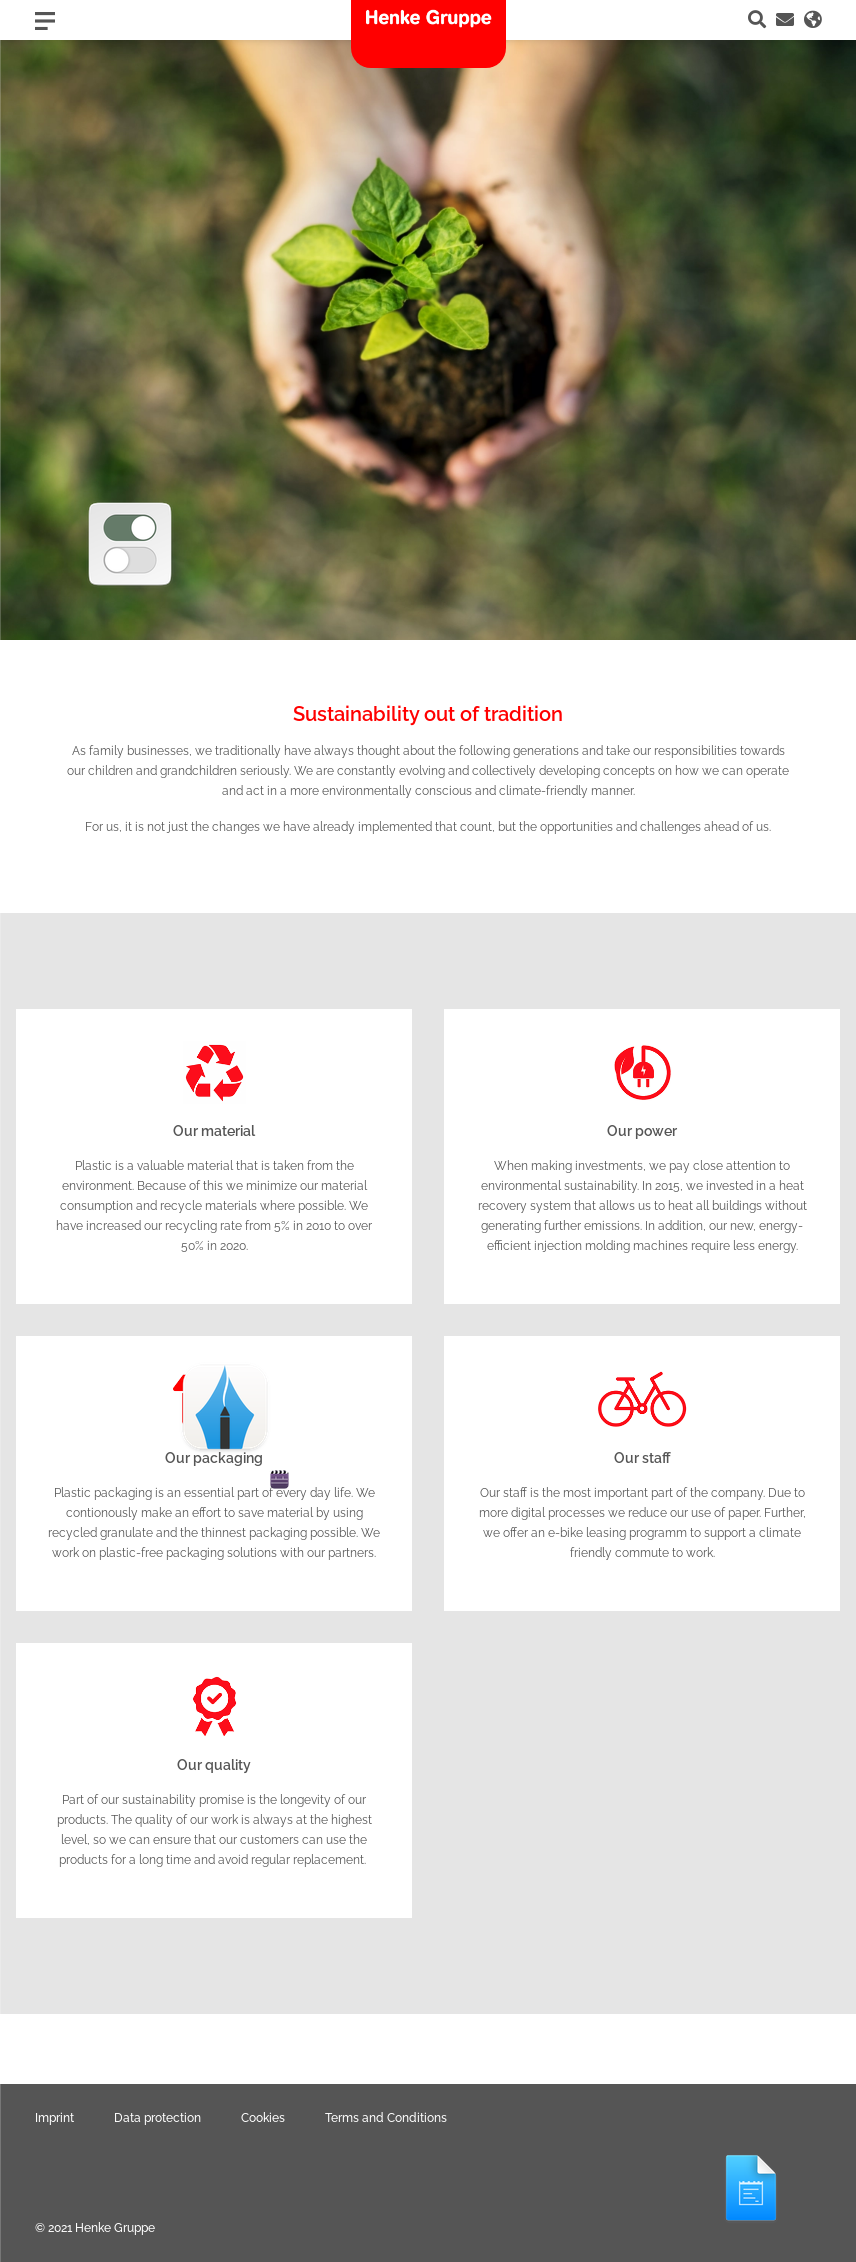  Describe the element at coordinates (225, 1407) in the screenshot. I see `open scrivano writing app` at that location.